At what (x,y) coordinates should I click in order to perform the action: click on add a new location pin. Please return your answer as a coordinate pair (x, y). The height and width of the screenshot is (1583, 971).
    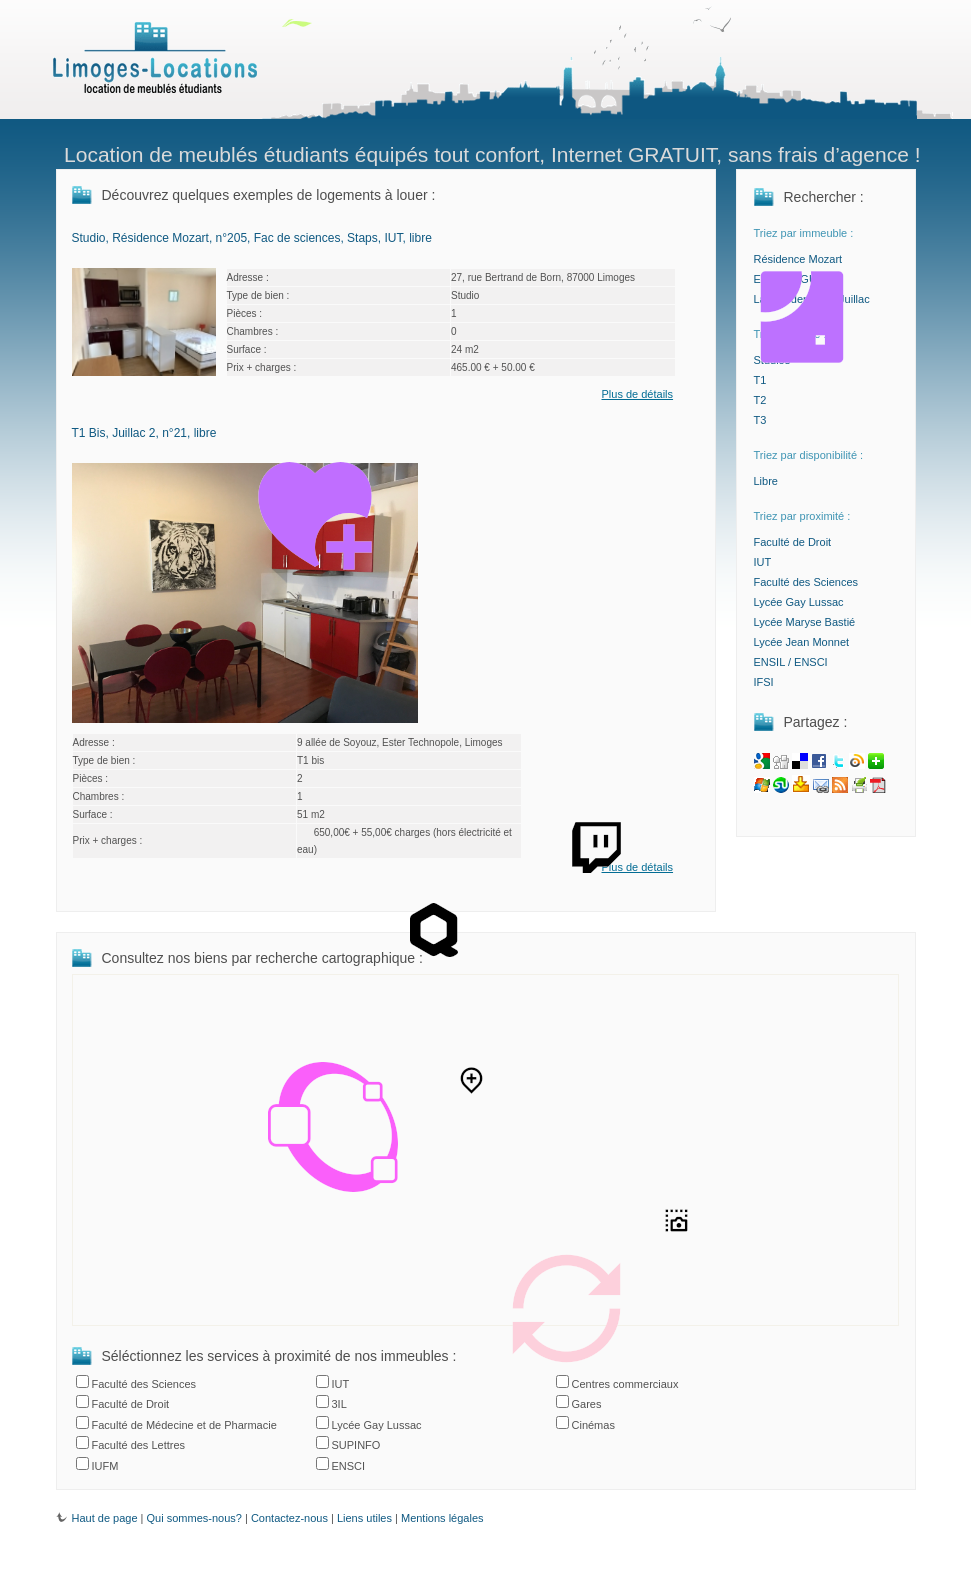
    Looking at the image, I should click on (471, 1079).